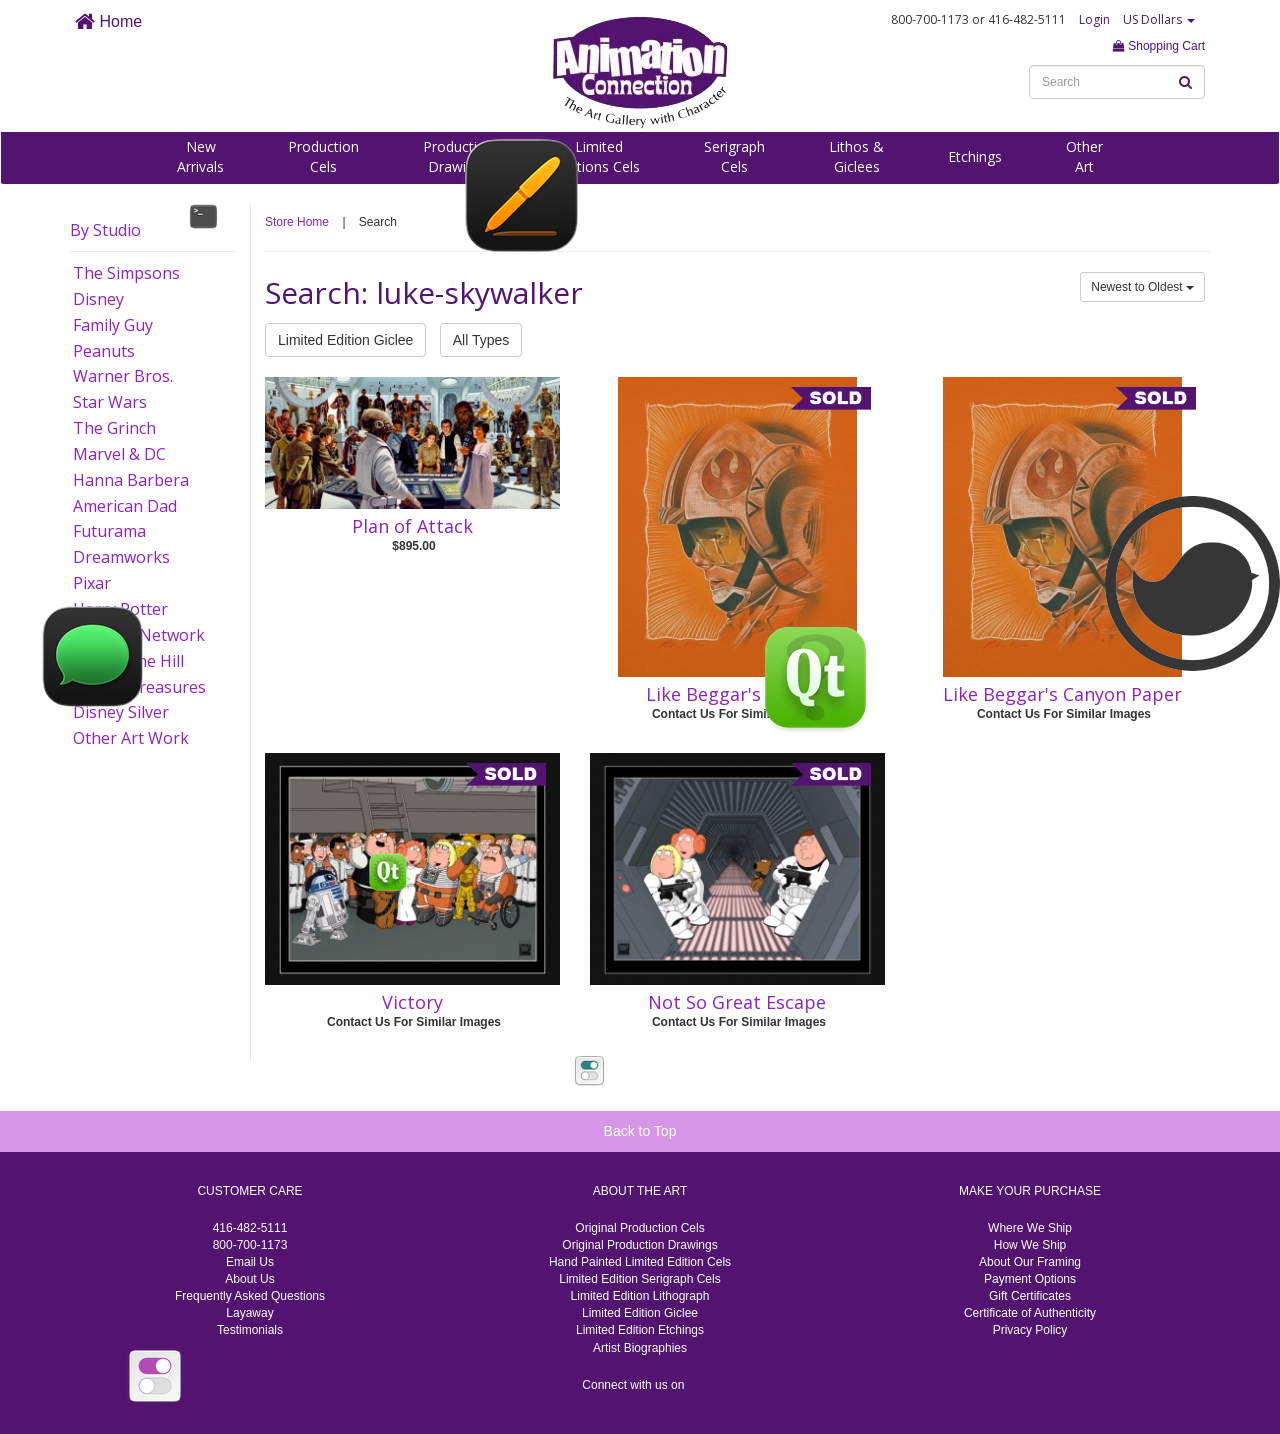 This screenshot has width=1280, height=1434. What do you see at coordinates (388, 872) in the screenshot?
I see `open qt configuration settings` at bounding box center [388, 872].